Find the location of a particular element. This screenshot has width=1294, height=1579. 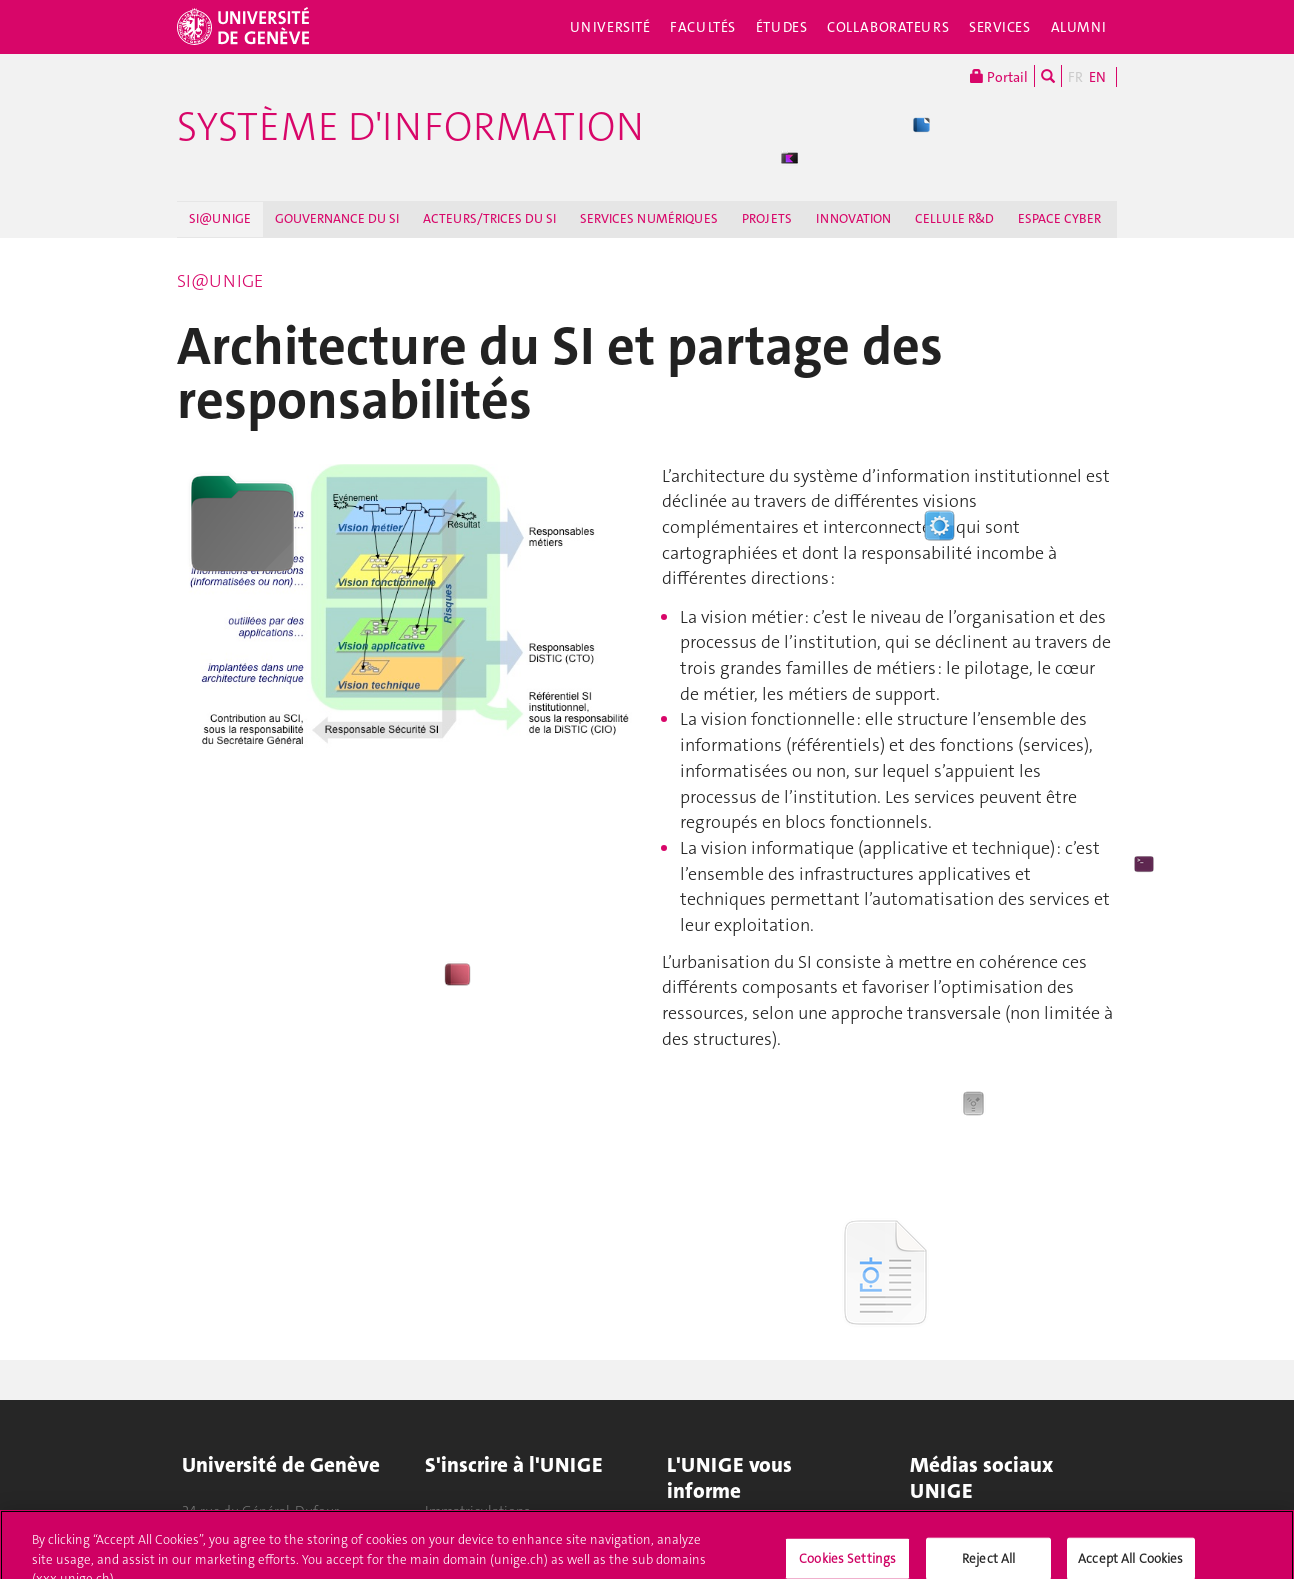

access the desktop folder is located at coordinates (457, 973).